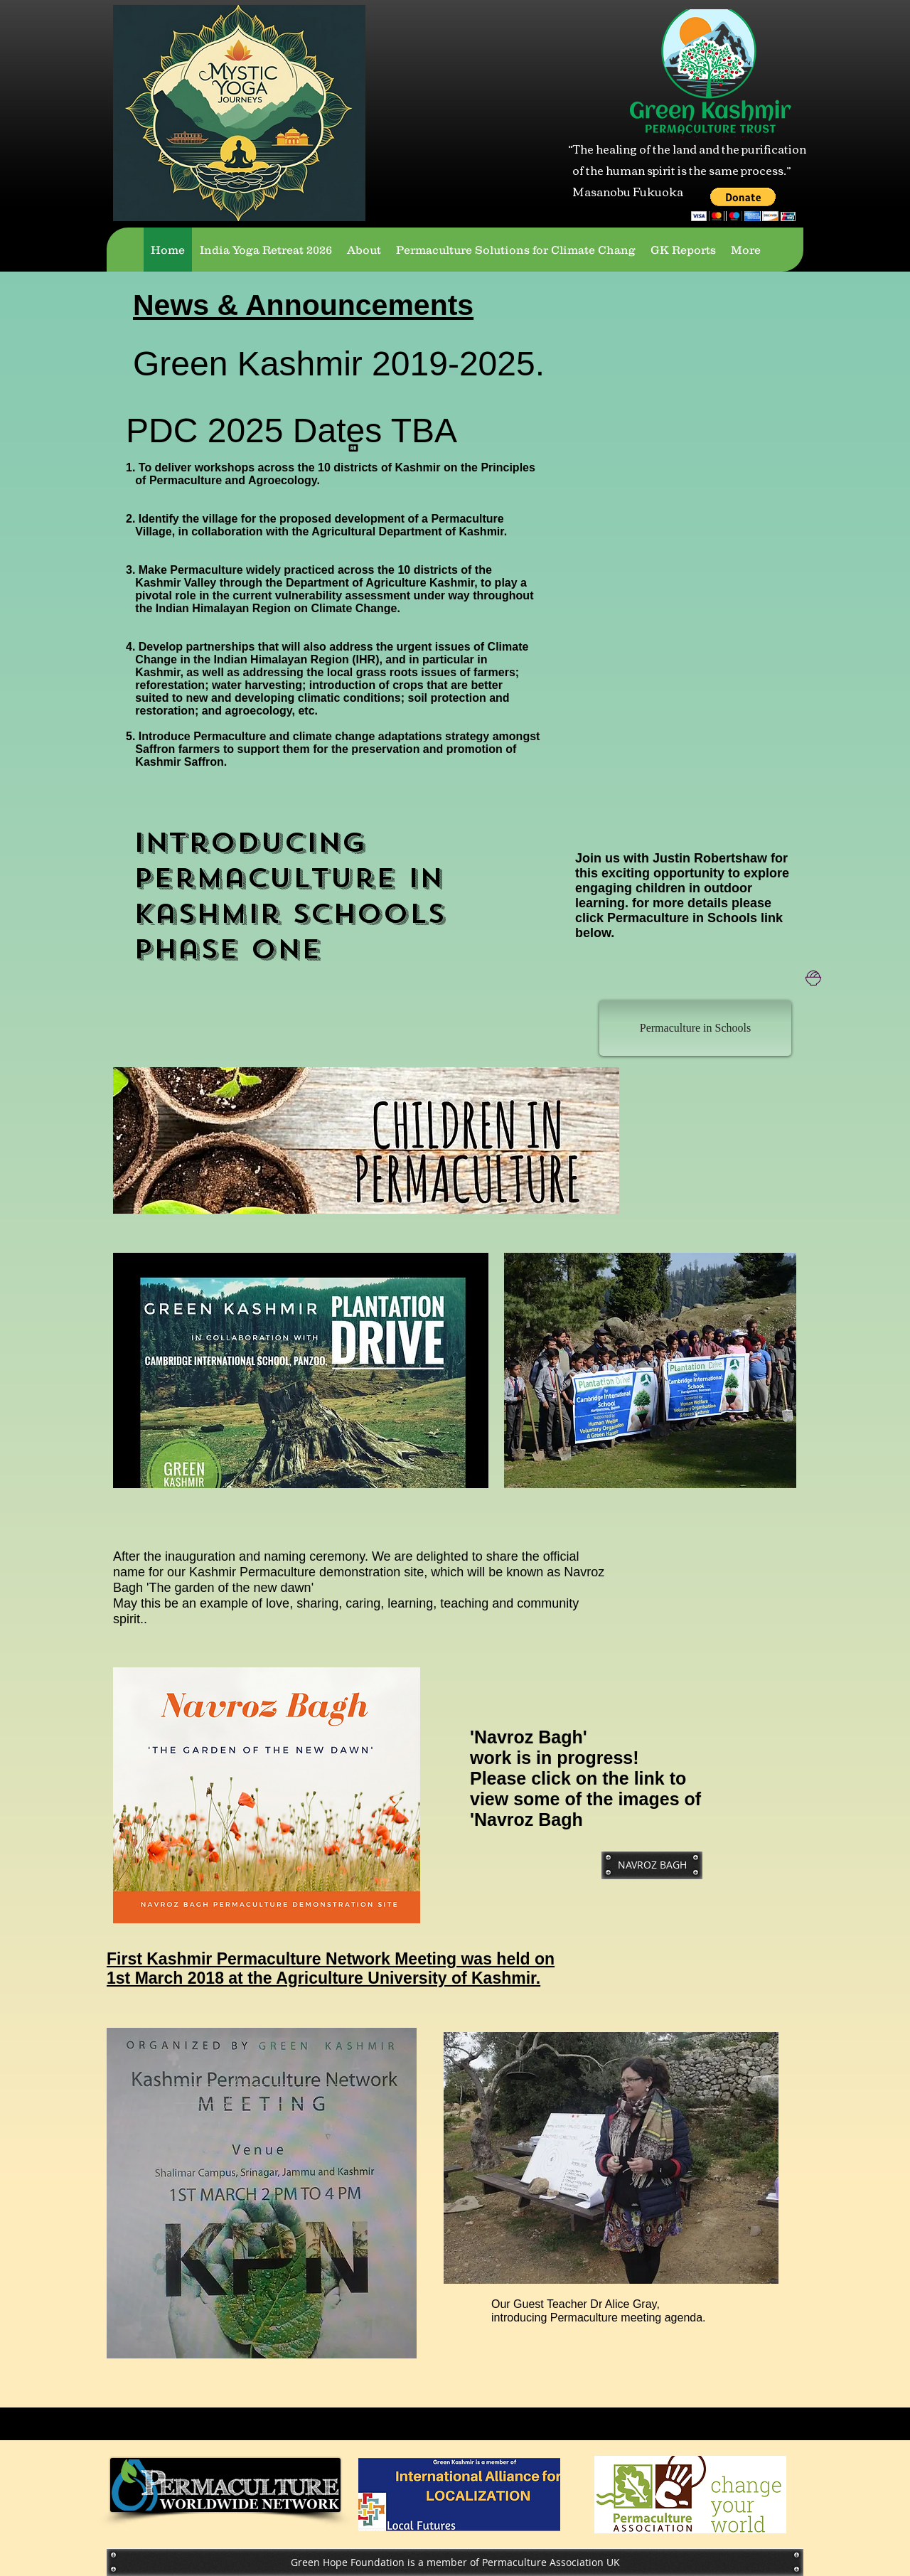 This screenshot has width=910, height=2576. I want to click on indicates augmented reality feature available, so click(353, 448).